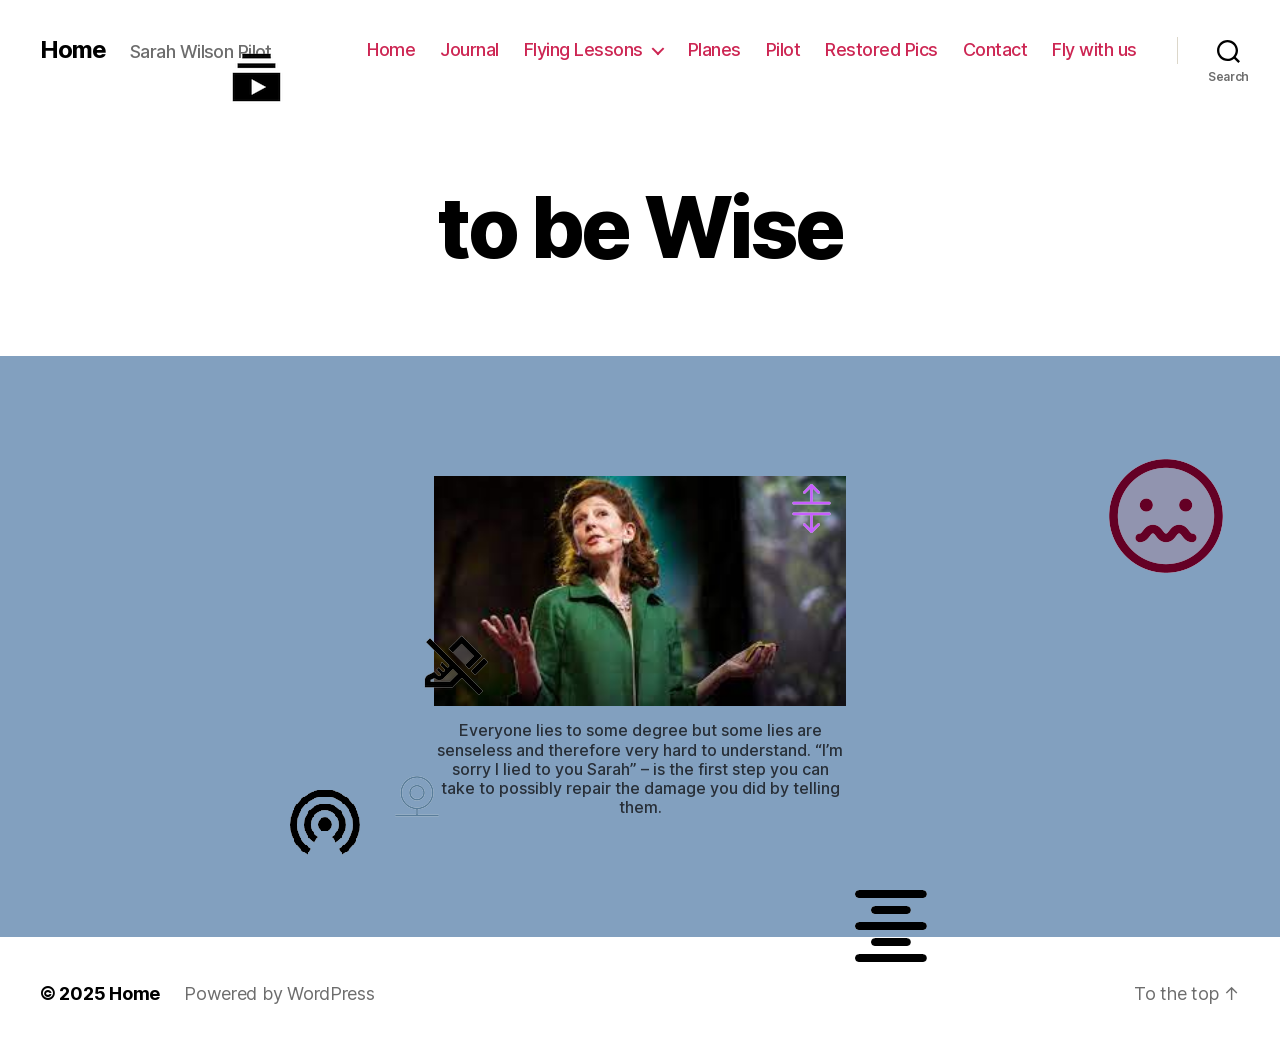  What do you see at coordinates (811, 508) in the screenshot?
I see `split view vertically` at bounding box center [811, 508].